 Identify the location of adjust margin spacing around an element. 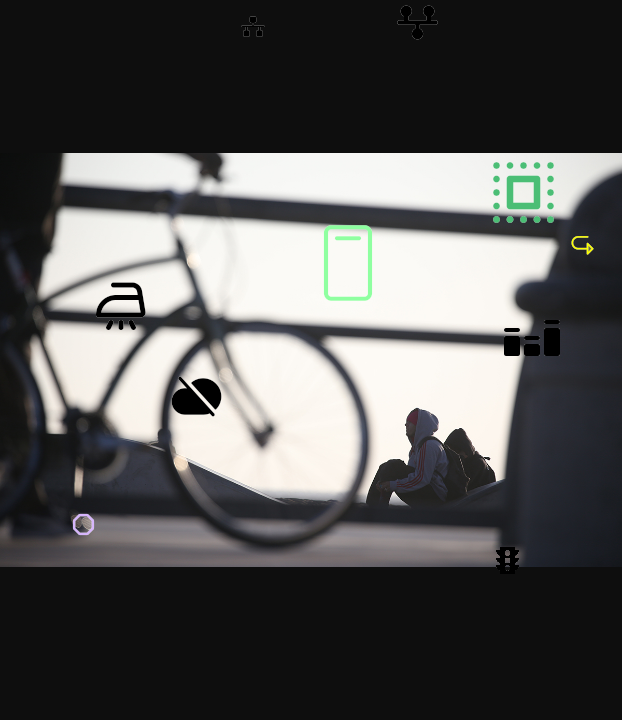
(523, 192).